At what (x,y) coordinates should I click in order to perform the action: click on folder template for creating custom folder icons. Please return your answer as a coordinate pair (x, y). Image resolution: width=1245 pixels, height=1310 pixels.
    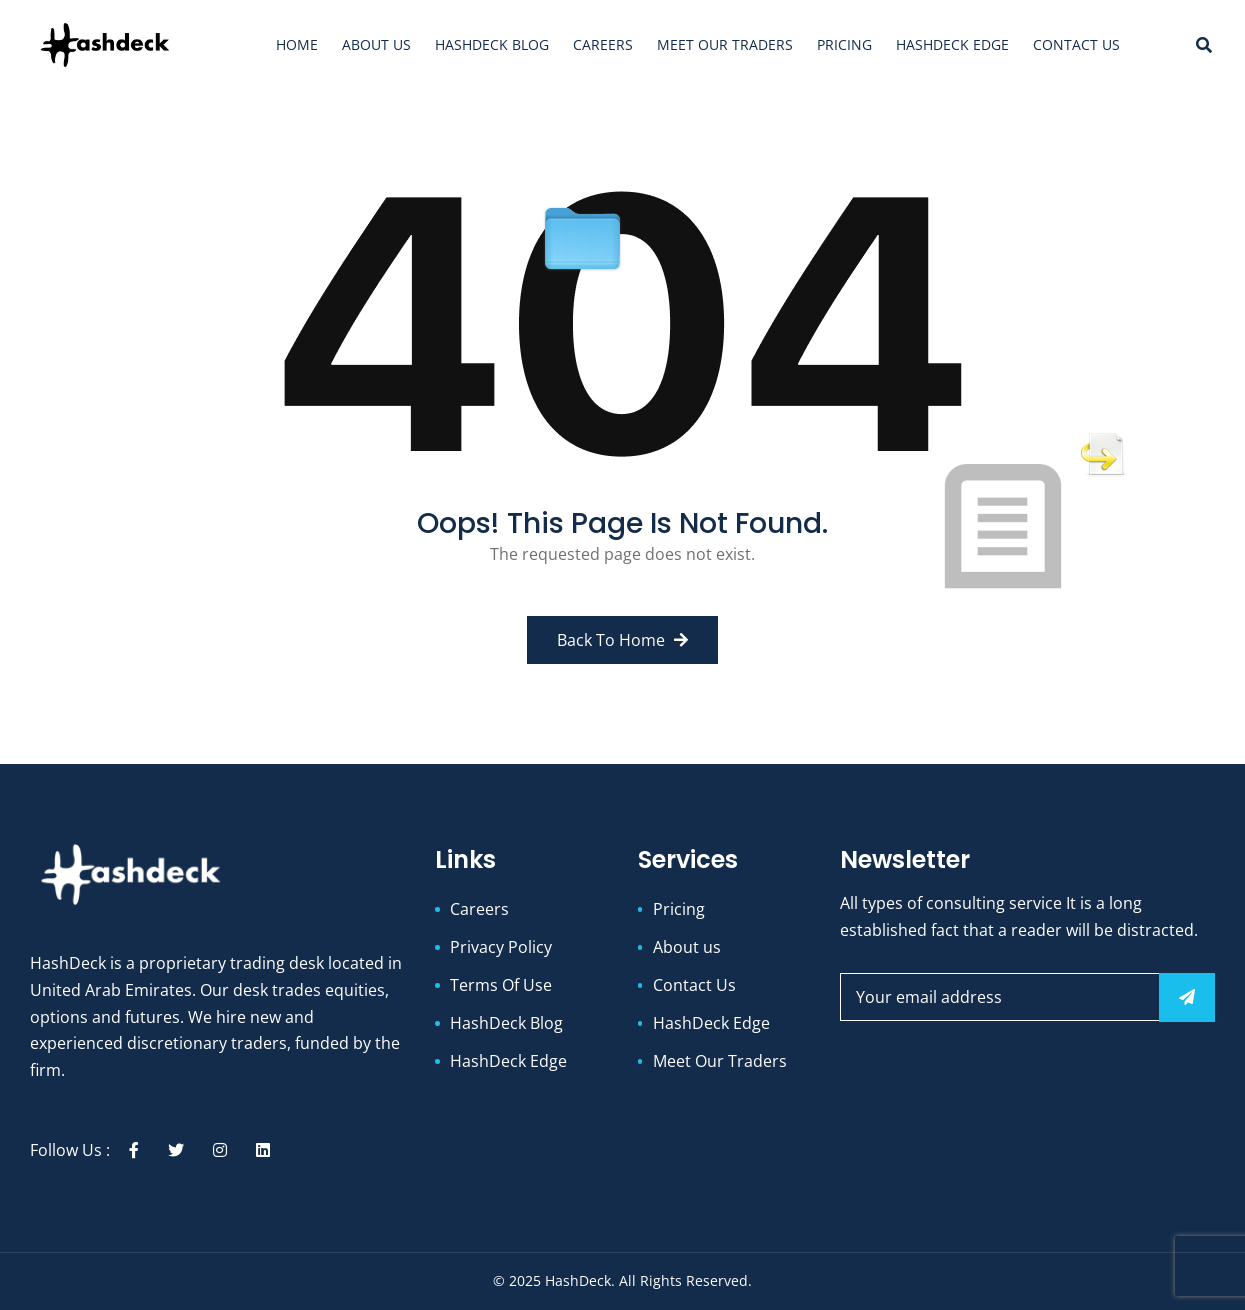
    Looking at the image, I should click on (582, 238).